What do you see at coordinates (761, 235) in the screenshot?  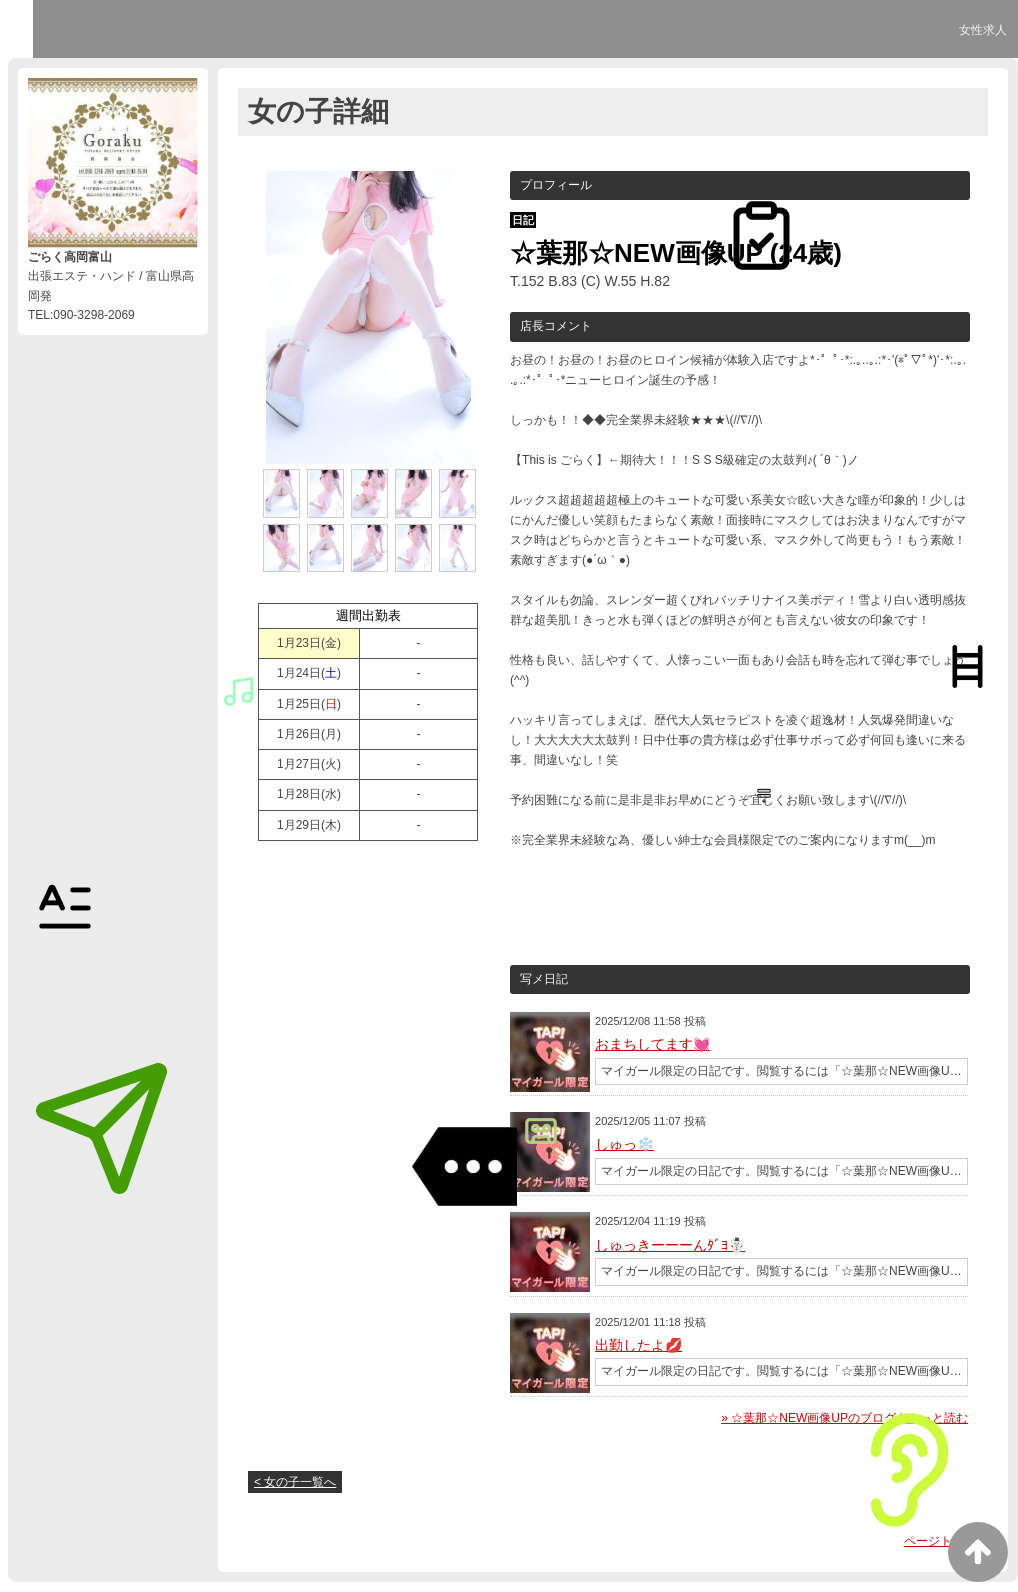 I see `mark task as complete` at bounding box center [761, 235].